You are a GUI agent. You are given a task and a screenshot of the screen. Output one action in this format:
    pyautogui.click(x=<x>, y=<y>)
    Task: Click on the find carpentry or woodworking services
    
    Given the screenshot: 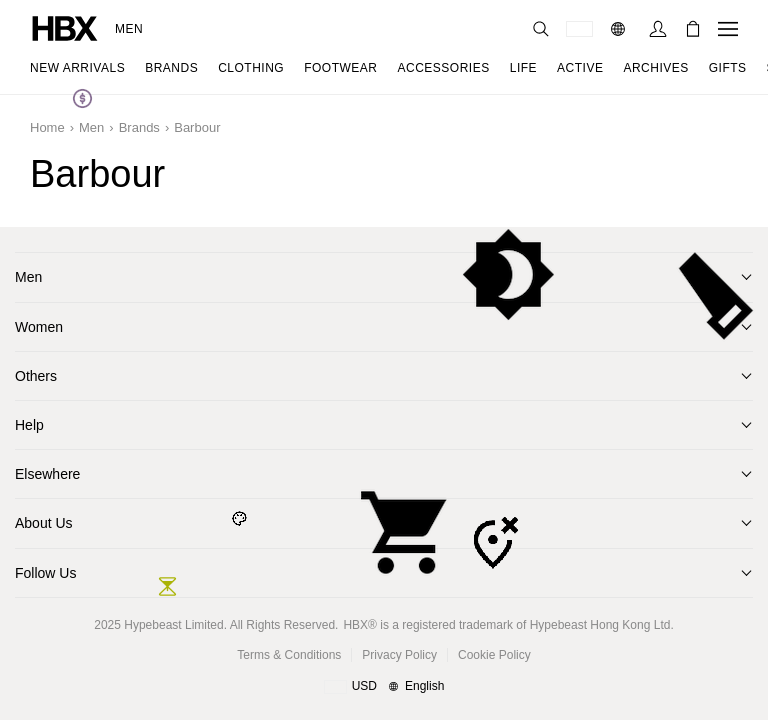 What is the action you would take?
    pyautogui.click(x=715, y=295)
    